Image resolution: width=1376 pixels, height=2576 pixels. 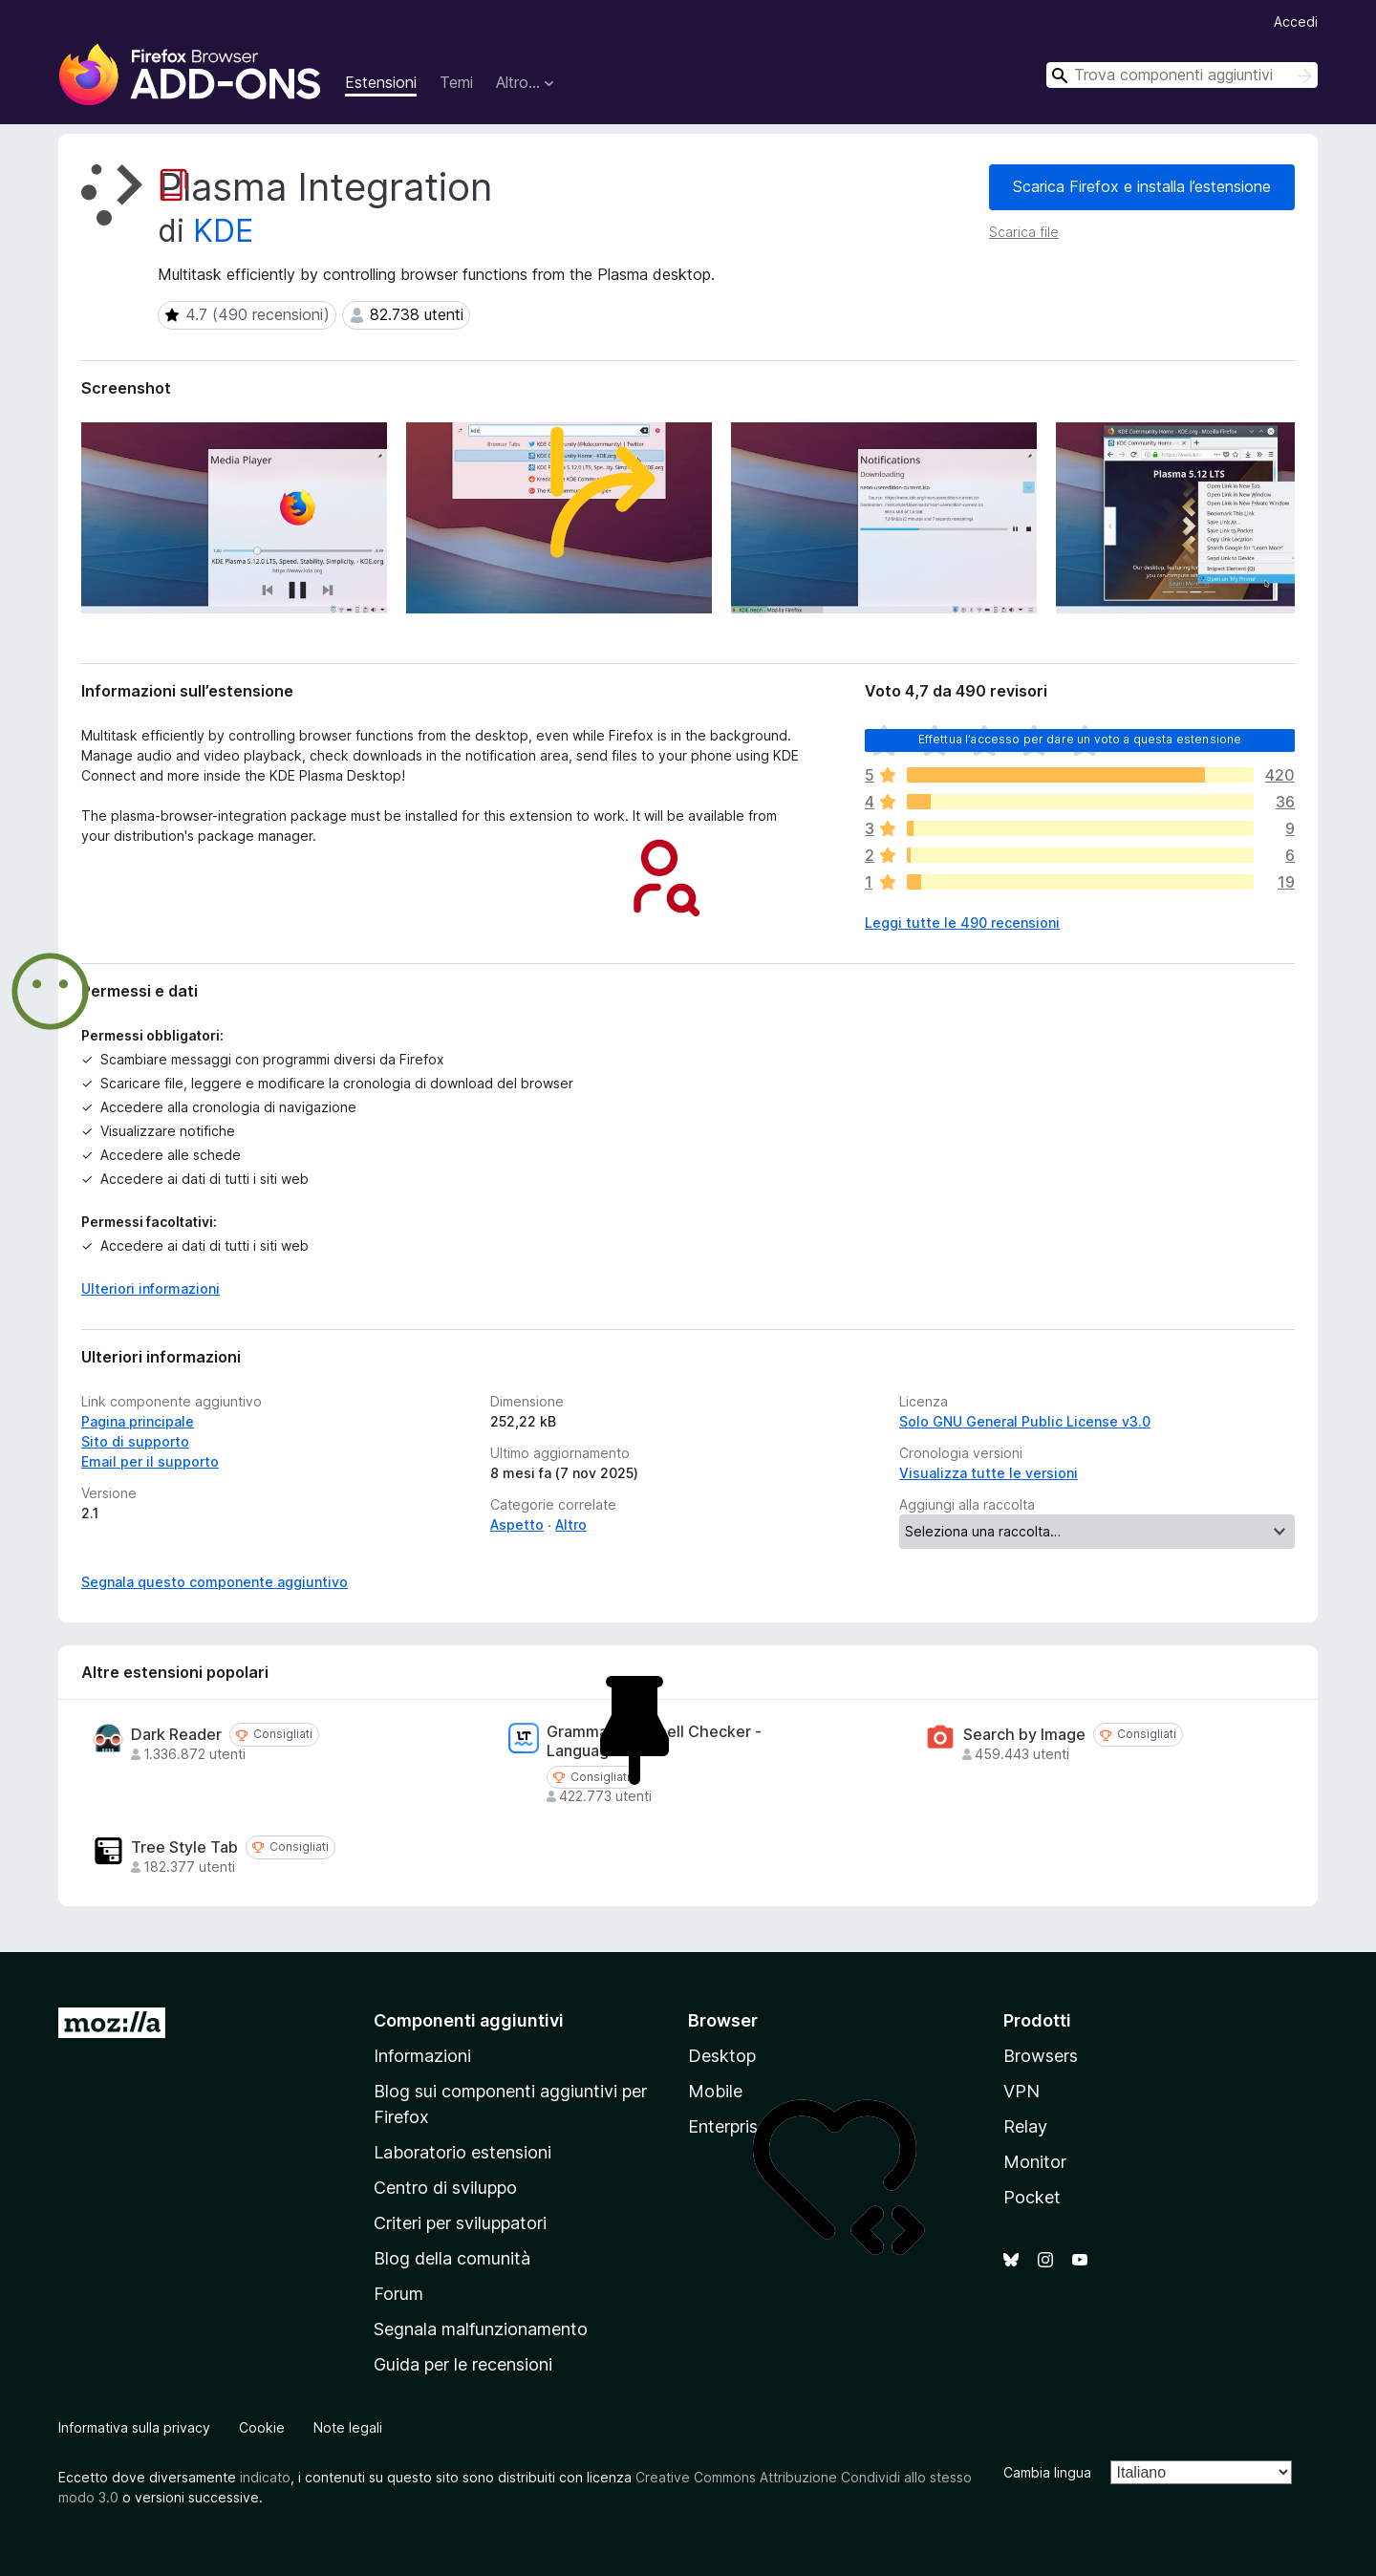 What do you see at coordinates (834, 2173) in the screenshot?
I see `favorite or like a code snippet` at bounding box center [834, 2173].